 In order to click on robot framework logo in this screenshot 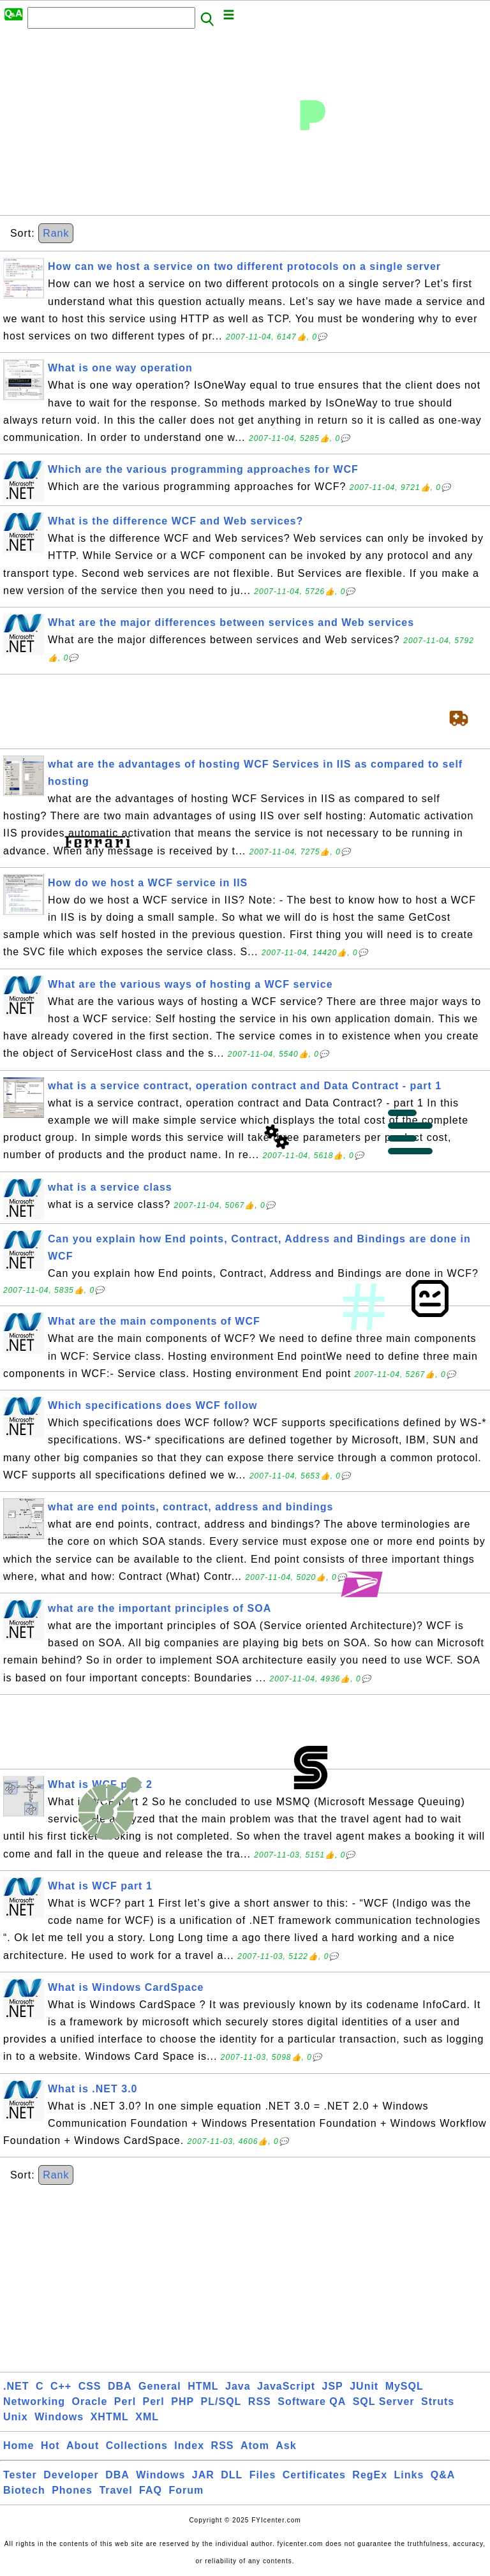, I will do `click(430, 1299)`.